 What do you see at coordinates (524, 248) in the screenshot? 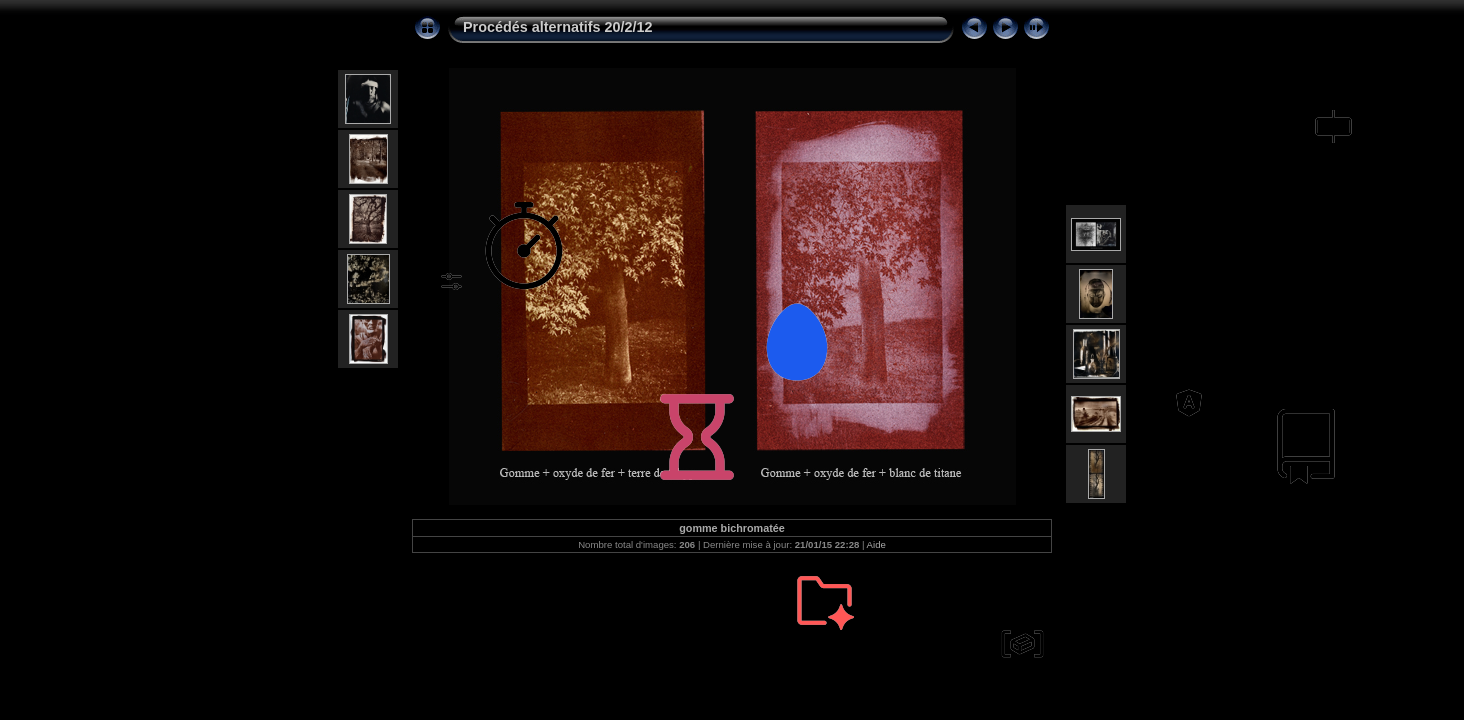
I see `start or stop a timer` at bounding box center [524, 248].